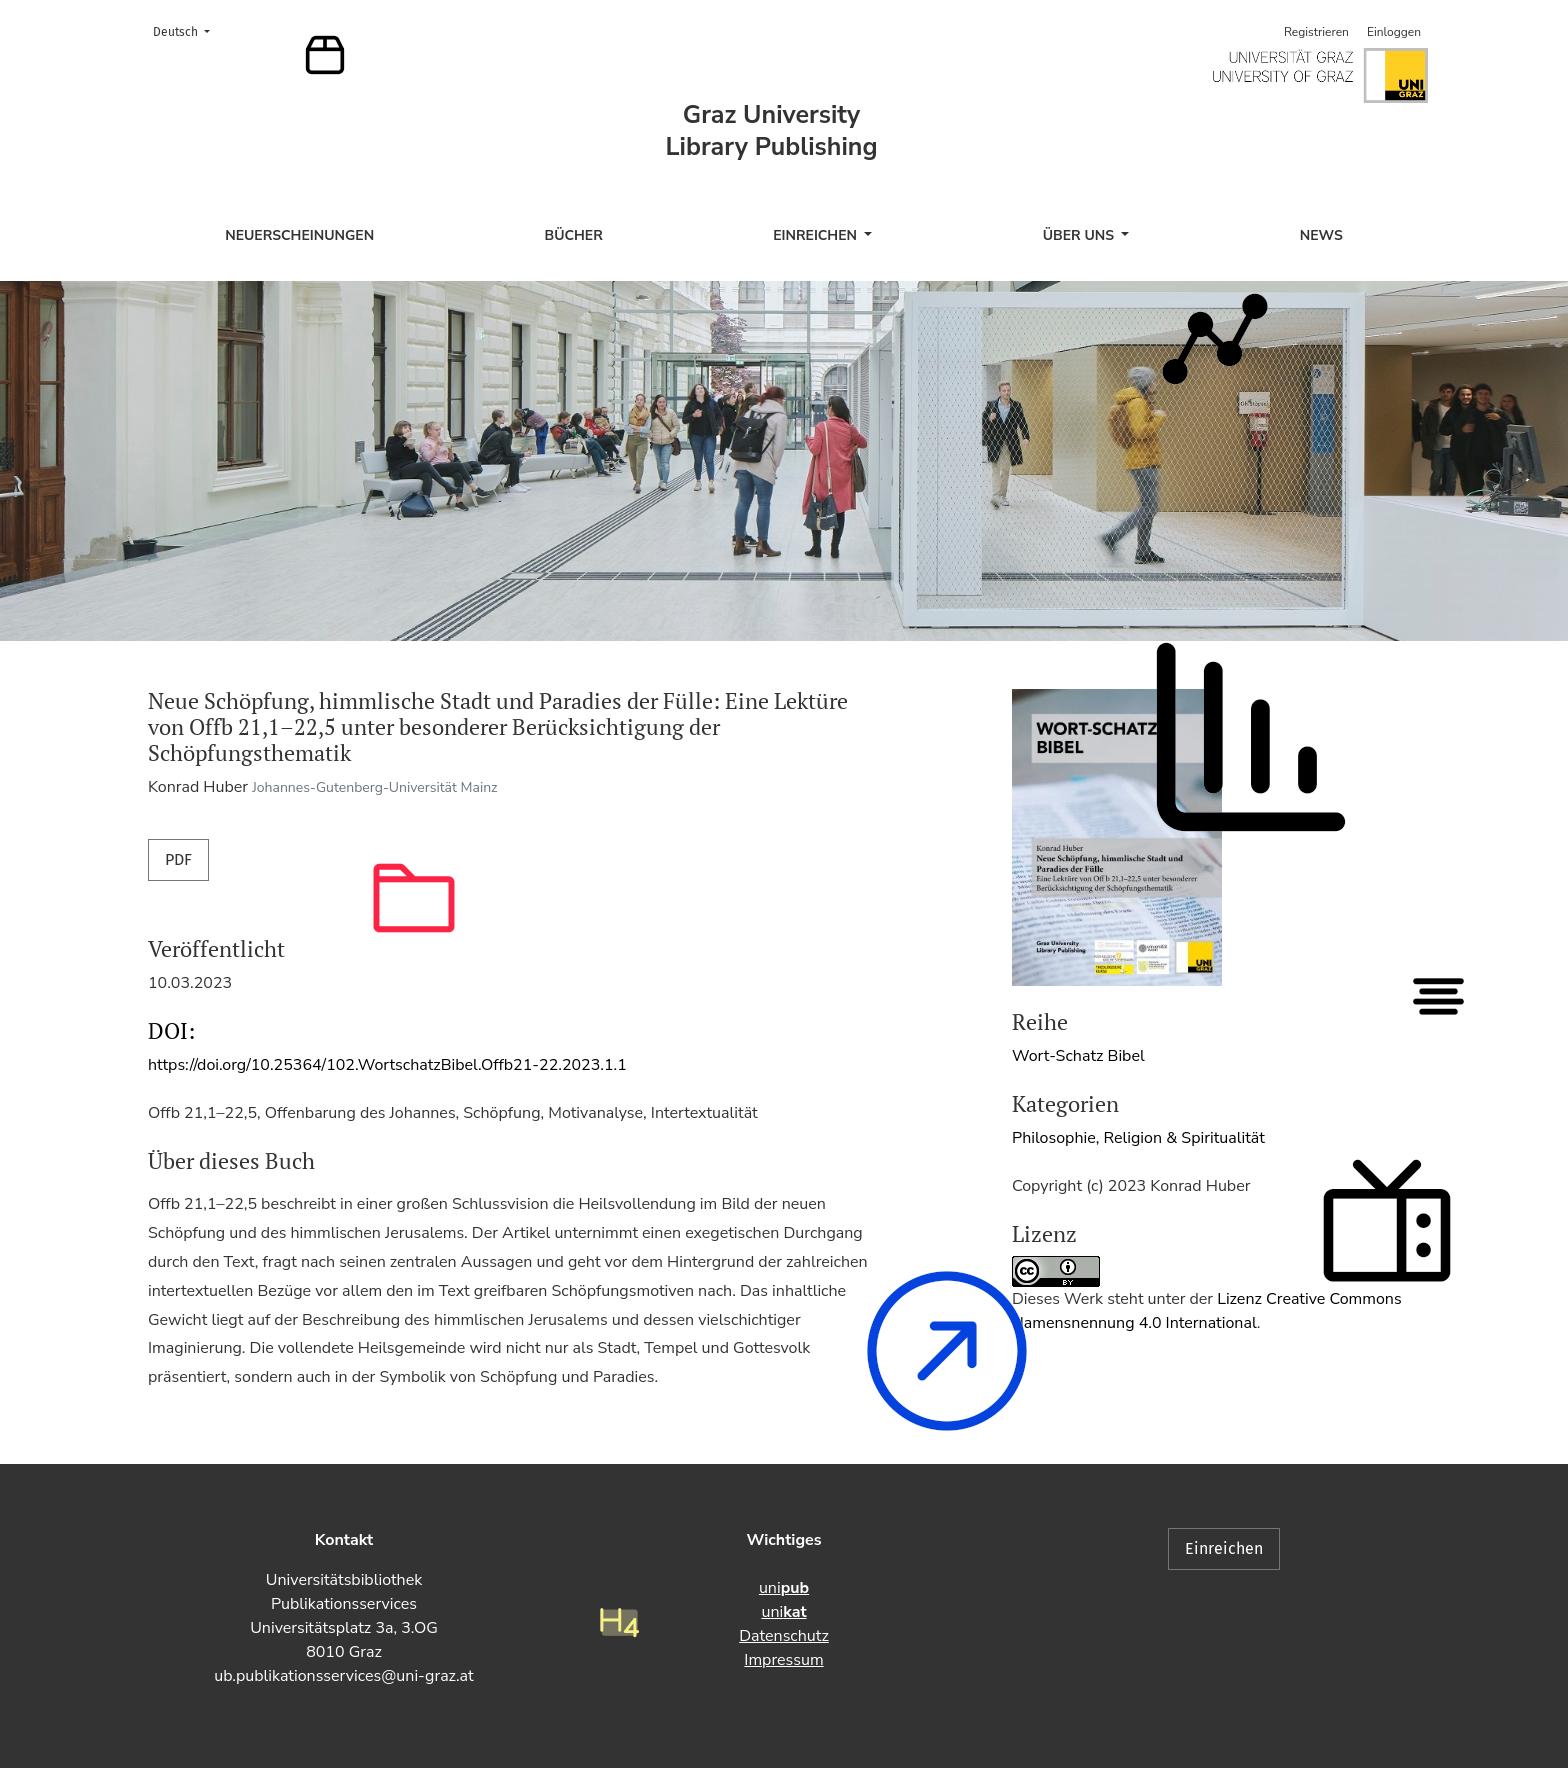 The image size is (1568, 1768). I want to click on format text as heading level 4, so click(617, 1622).